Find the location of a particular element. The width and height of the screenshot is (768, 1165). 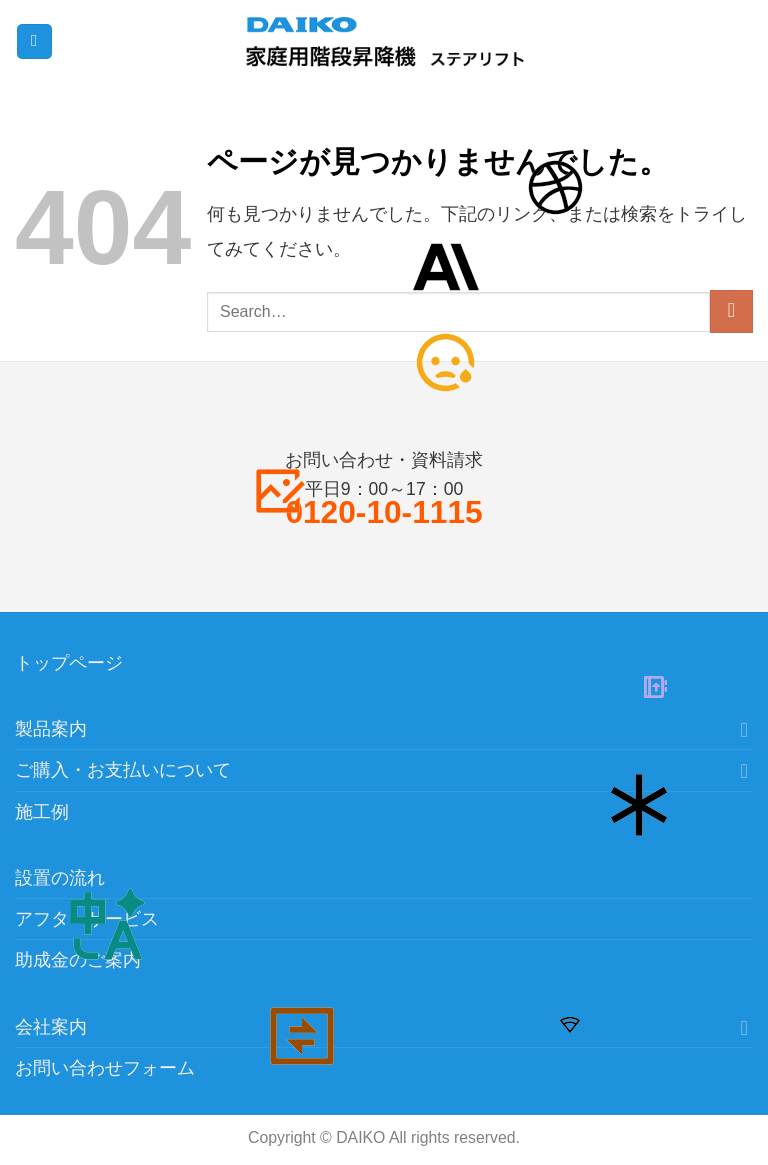

indicates a required field in a form is located at coordinates (639, 805).